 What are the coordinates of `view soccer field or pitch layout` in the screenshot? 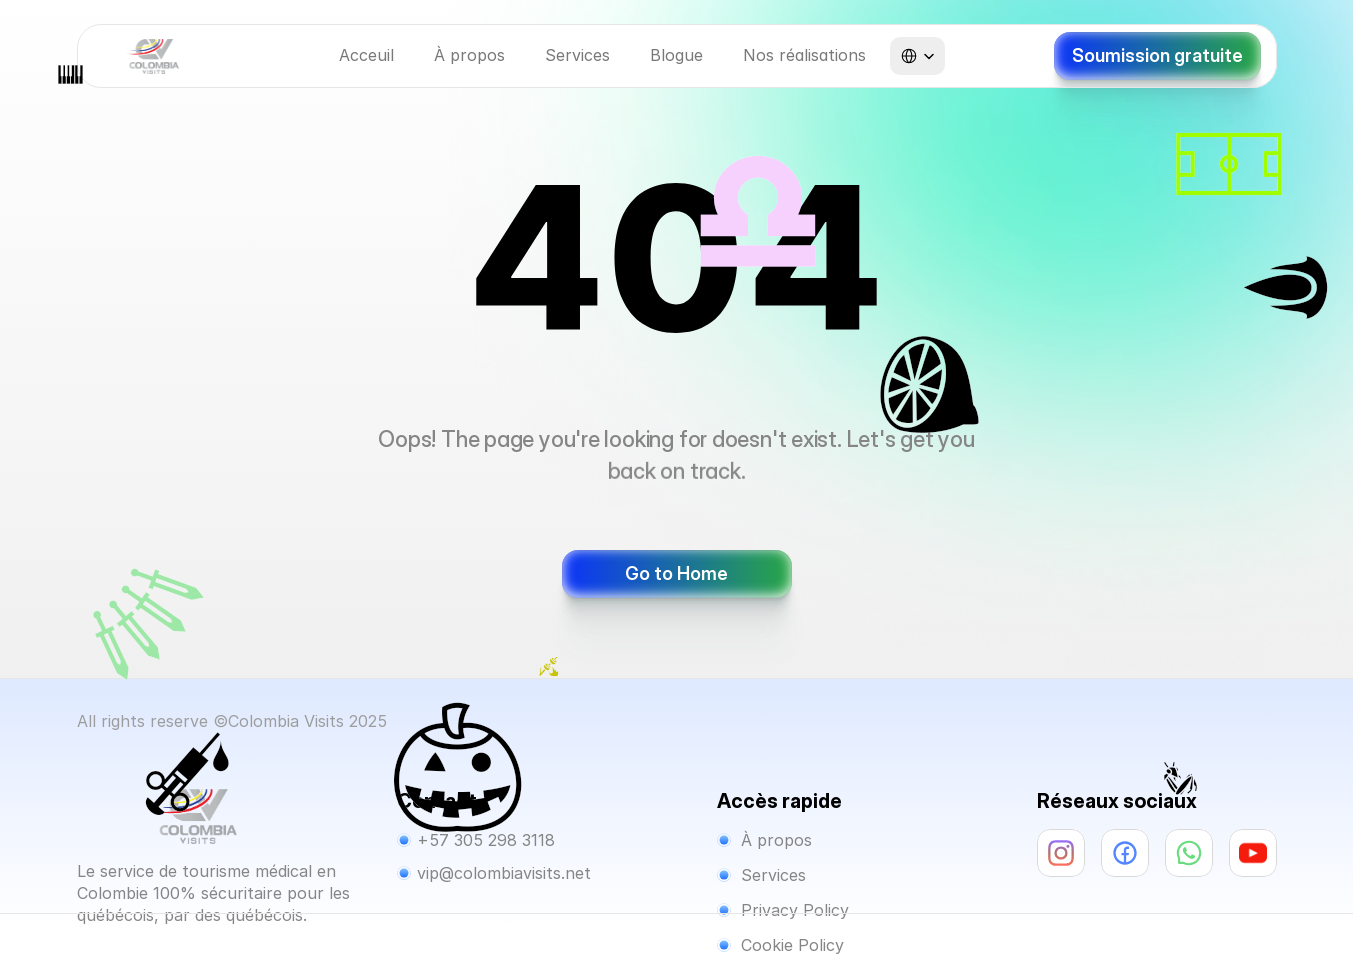 It's located at (1229, 164).